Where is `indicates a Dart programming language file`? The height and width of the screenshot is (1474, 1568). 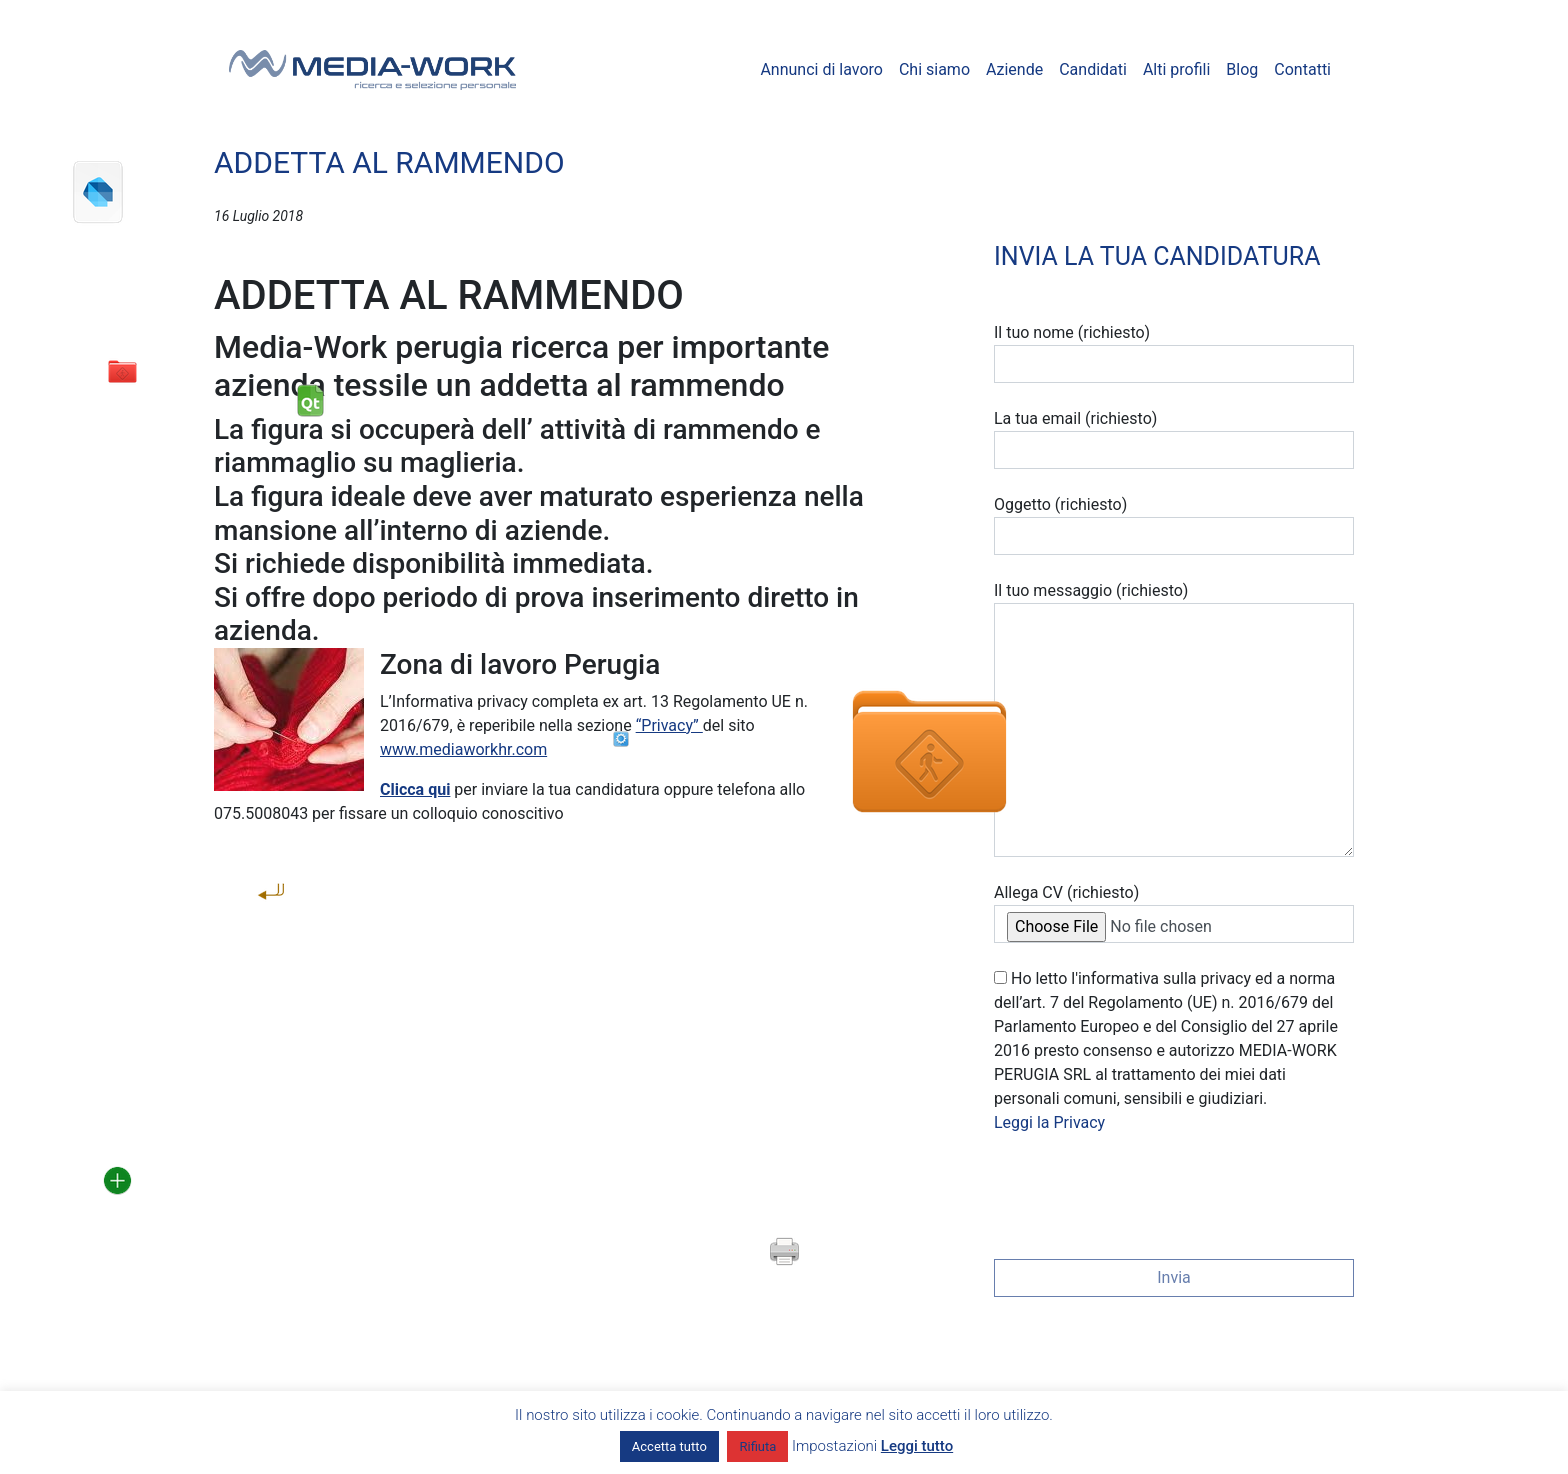 indicates a Dart programming language file is located at coordinates (98, 192).